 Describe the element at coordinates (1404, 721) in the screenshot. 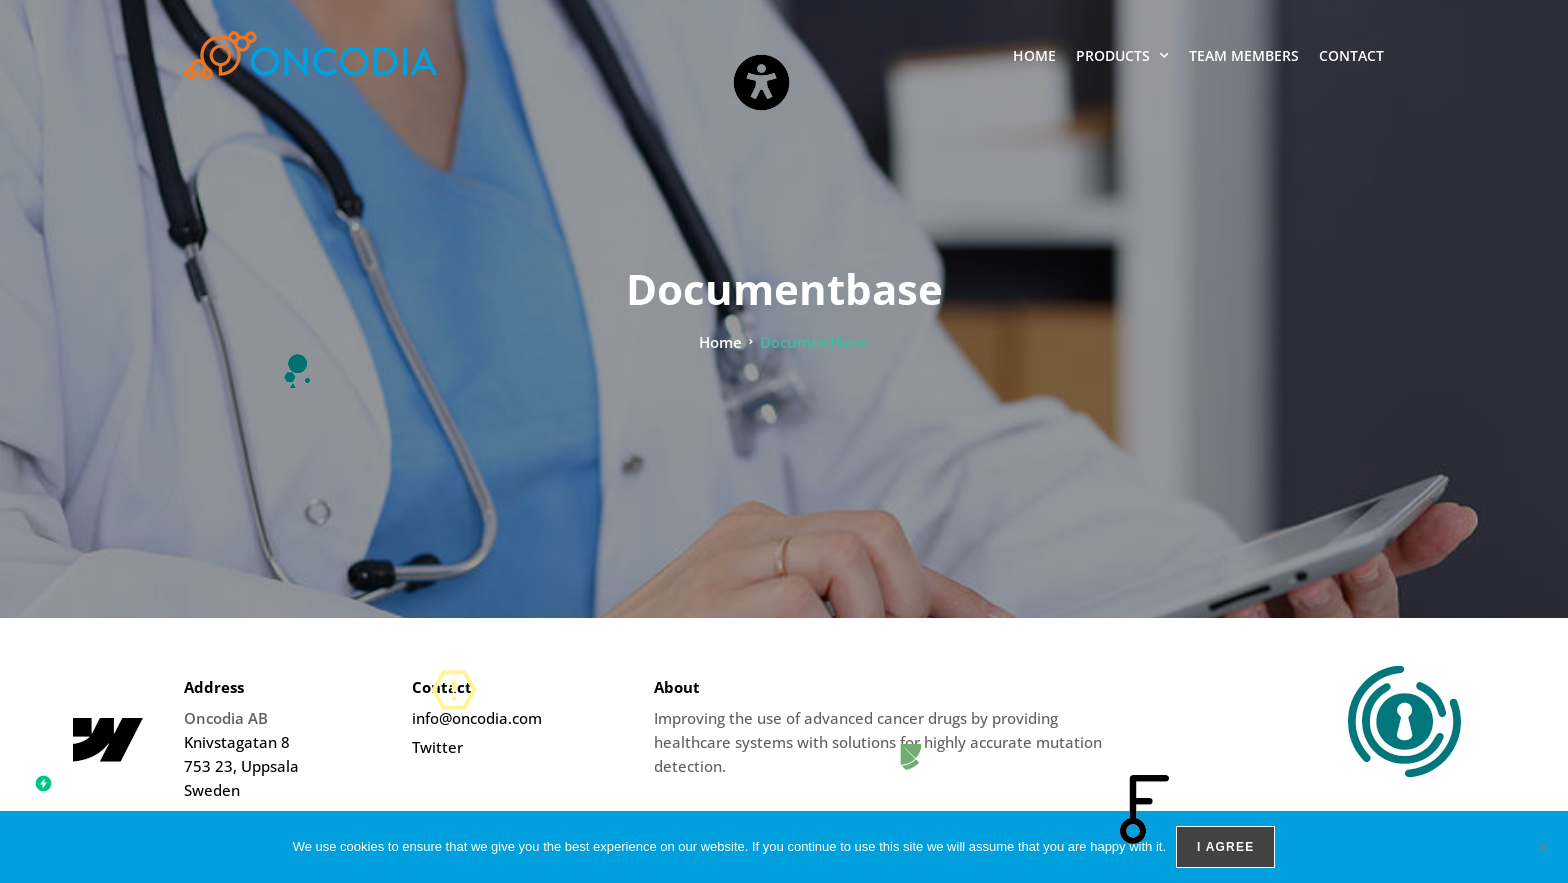

I see `open authelia authentication settings` at that location.